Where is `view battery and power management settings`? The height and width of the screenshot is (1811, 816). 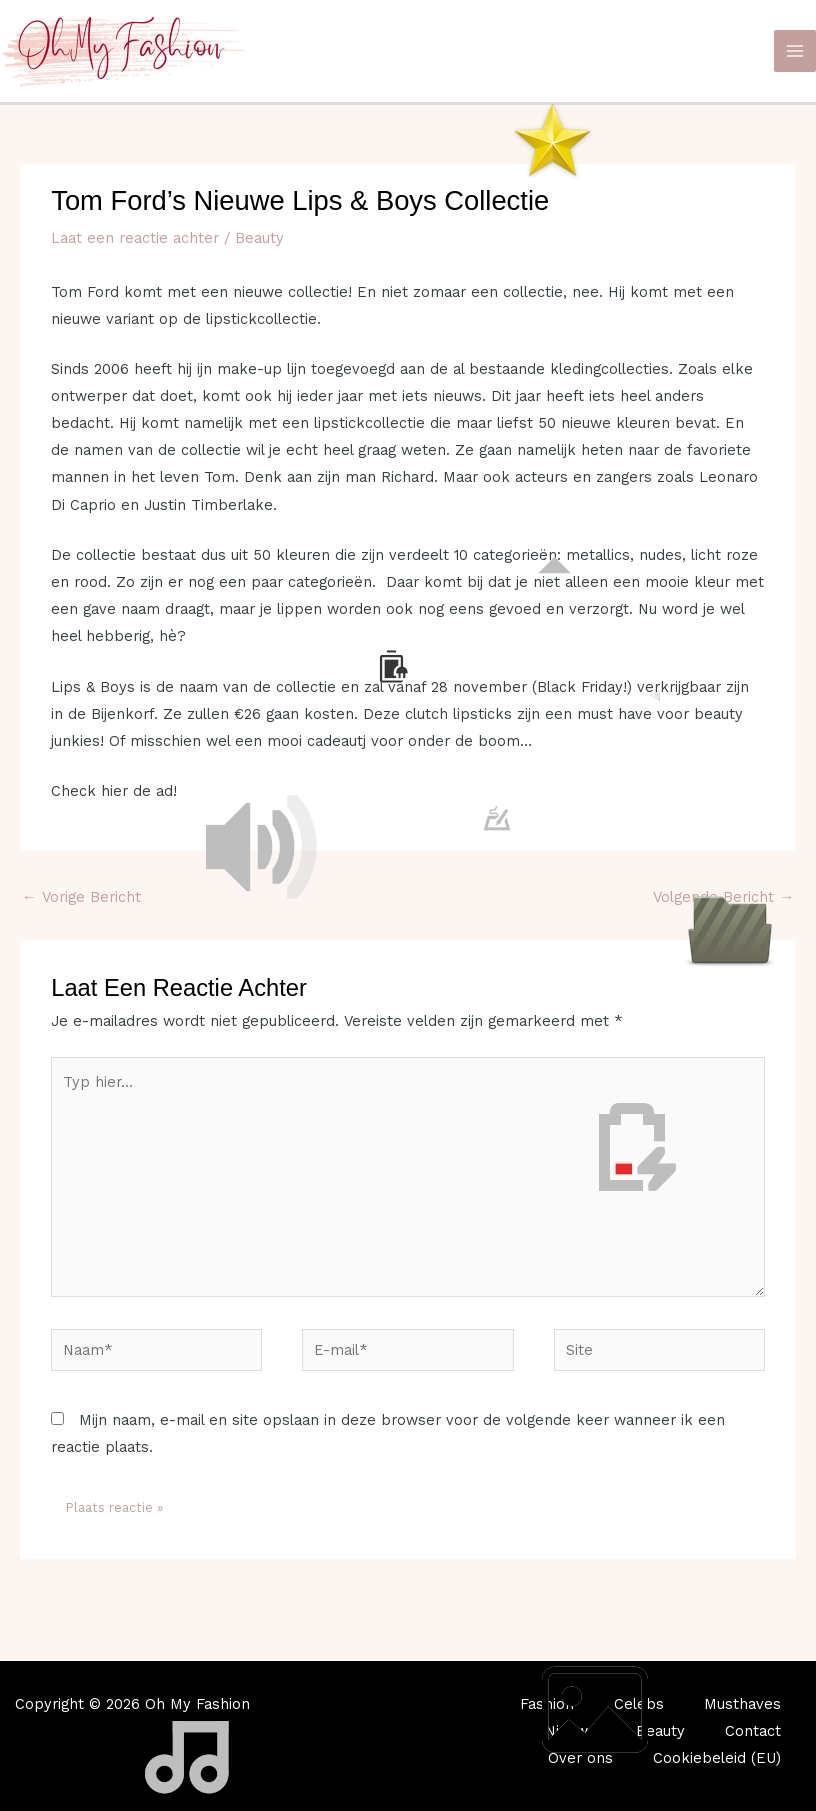 view battery and power management settings is located at coordinates (391, 666).